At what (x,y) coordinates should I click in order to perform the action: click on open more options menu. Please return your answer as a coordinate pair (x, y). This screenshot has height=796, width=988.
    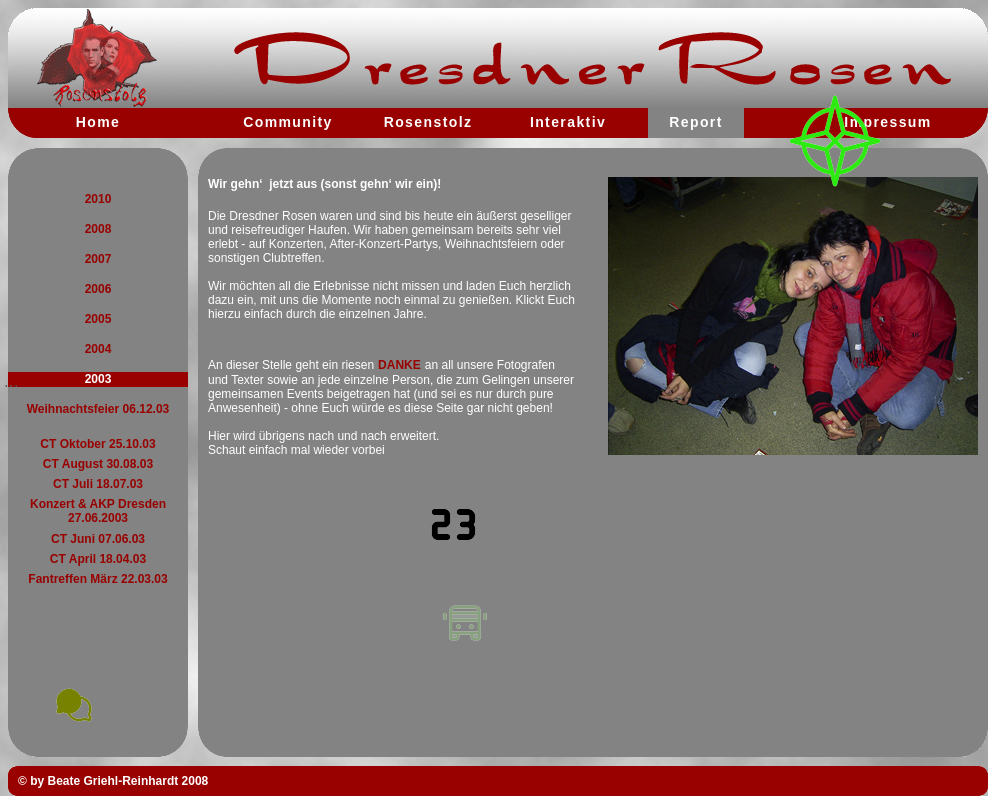
    Looking at the image, I should click on (11, 386).